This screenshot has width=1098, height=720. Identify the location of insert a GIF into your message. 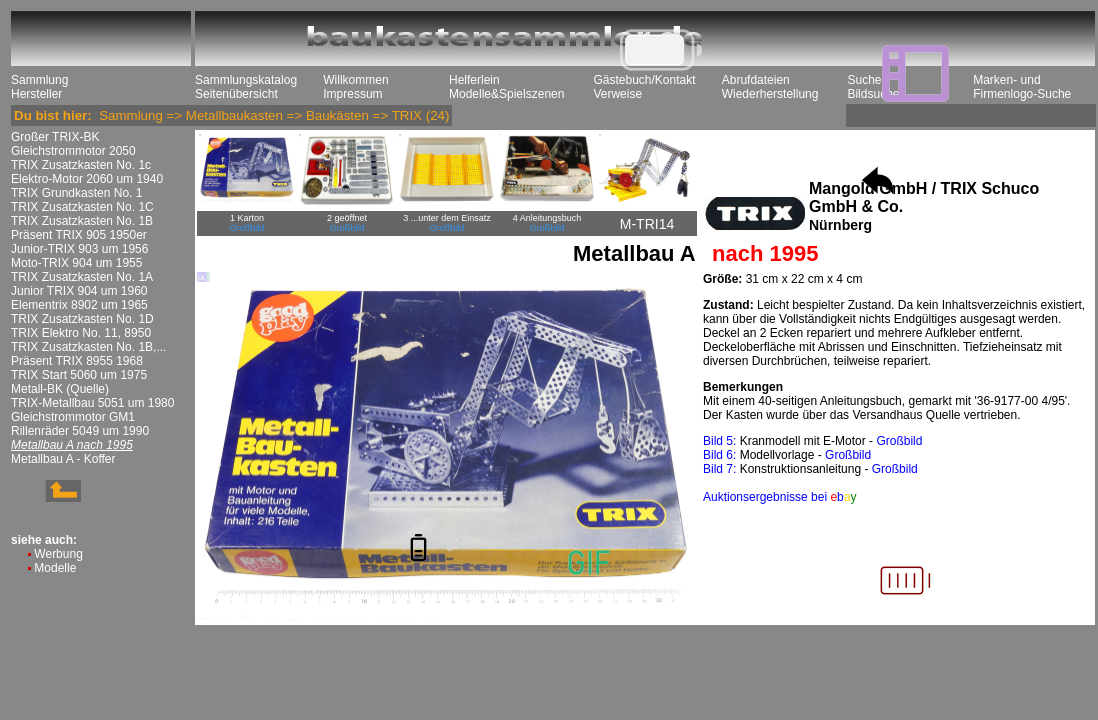
(588, 562).